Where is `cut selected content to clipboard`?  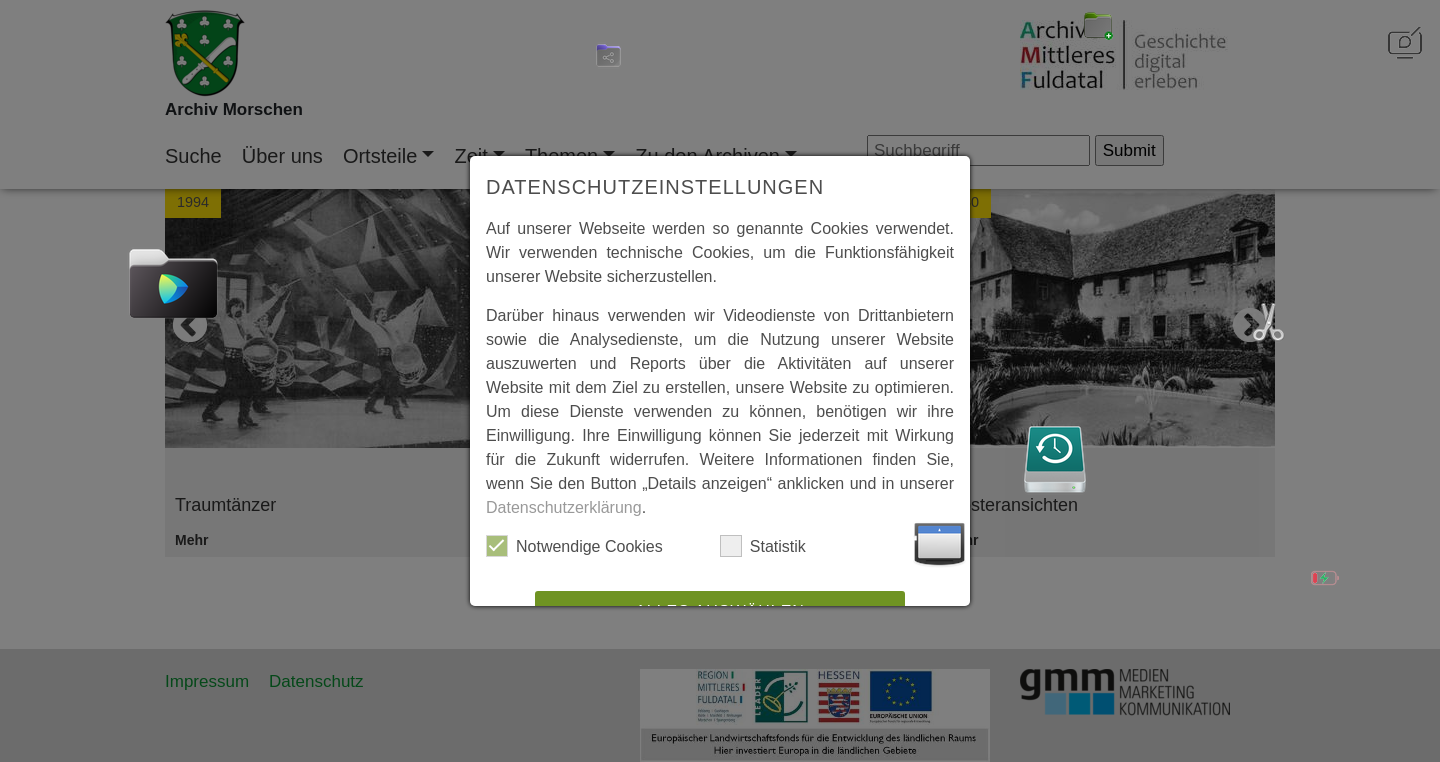 cut selected content to clipboard is located at coordinates (1268, 322).